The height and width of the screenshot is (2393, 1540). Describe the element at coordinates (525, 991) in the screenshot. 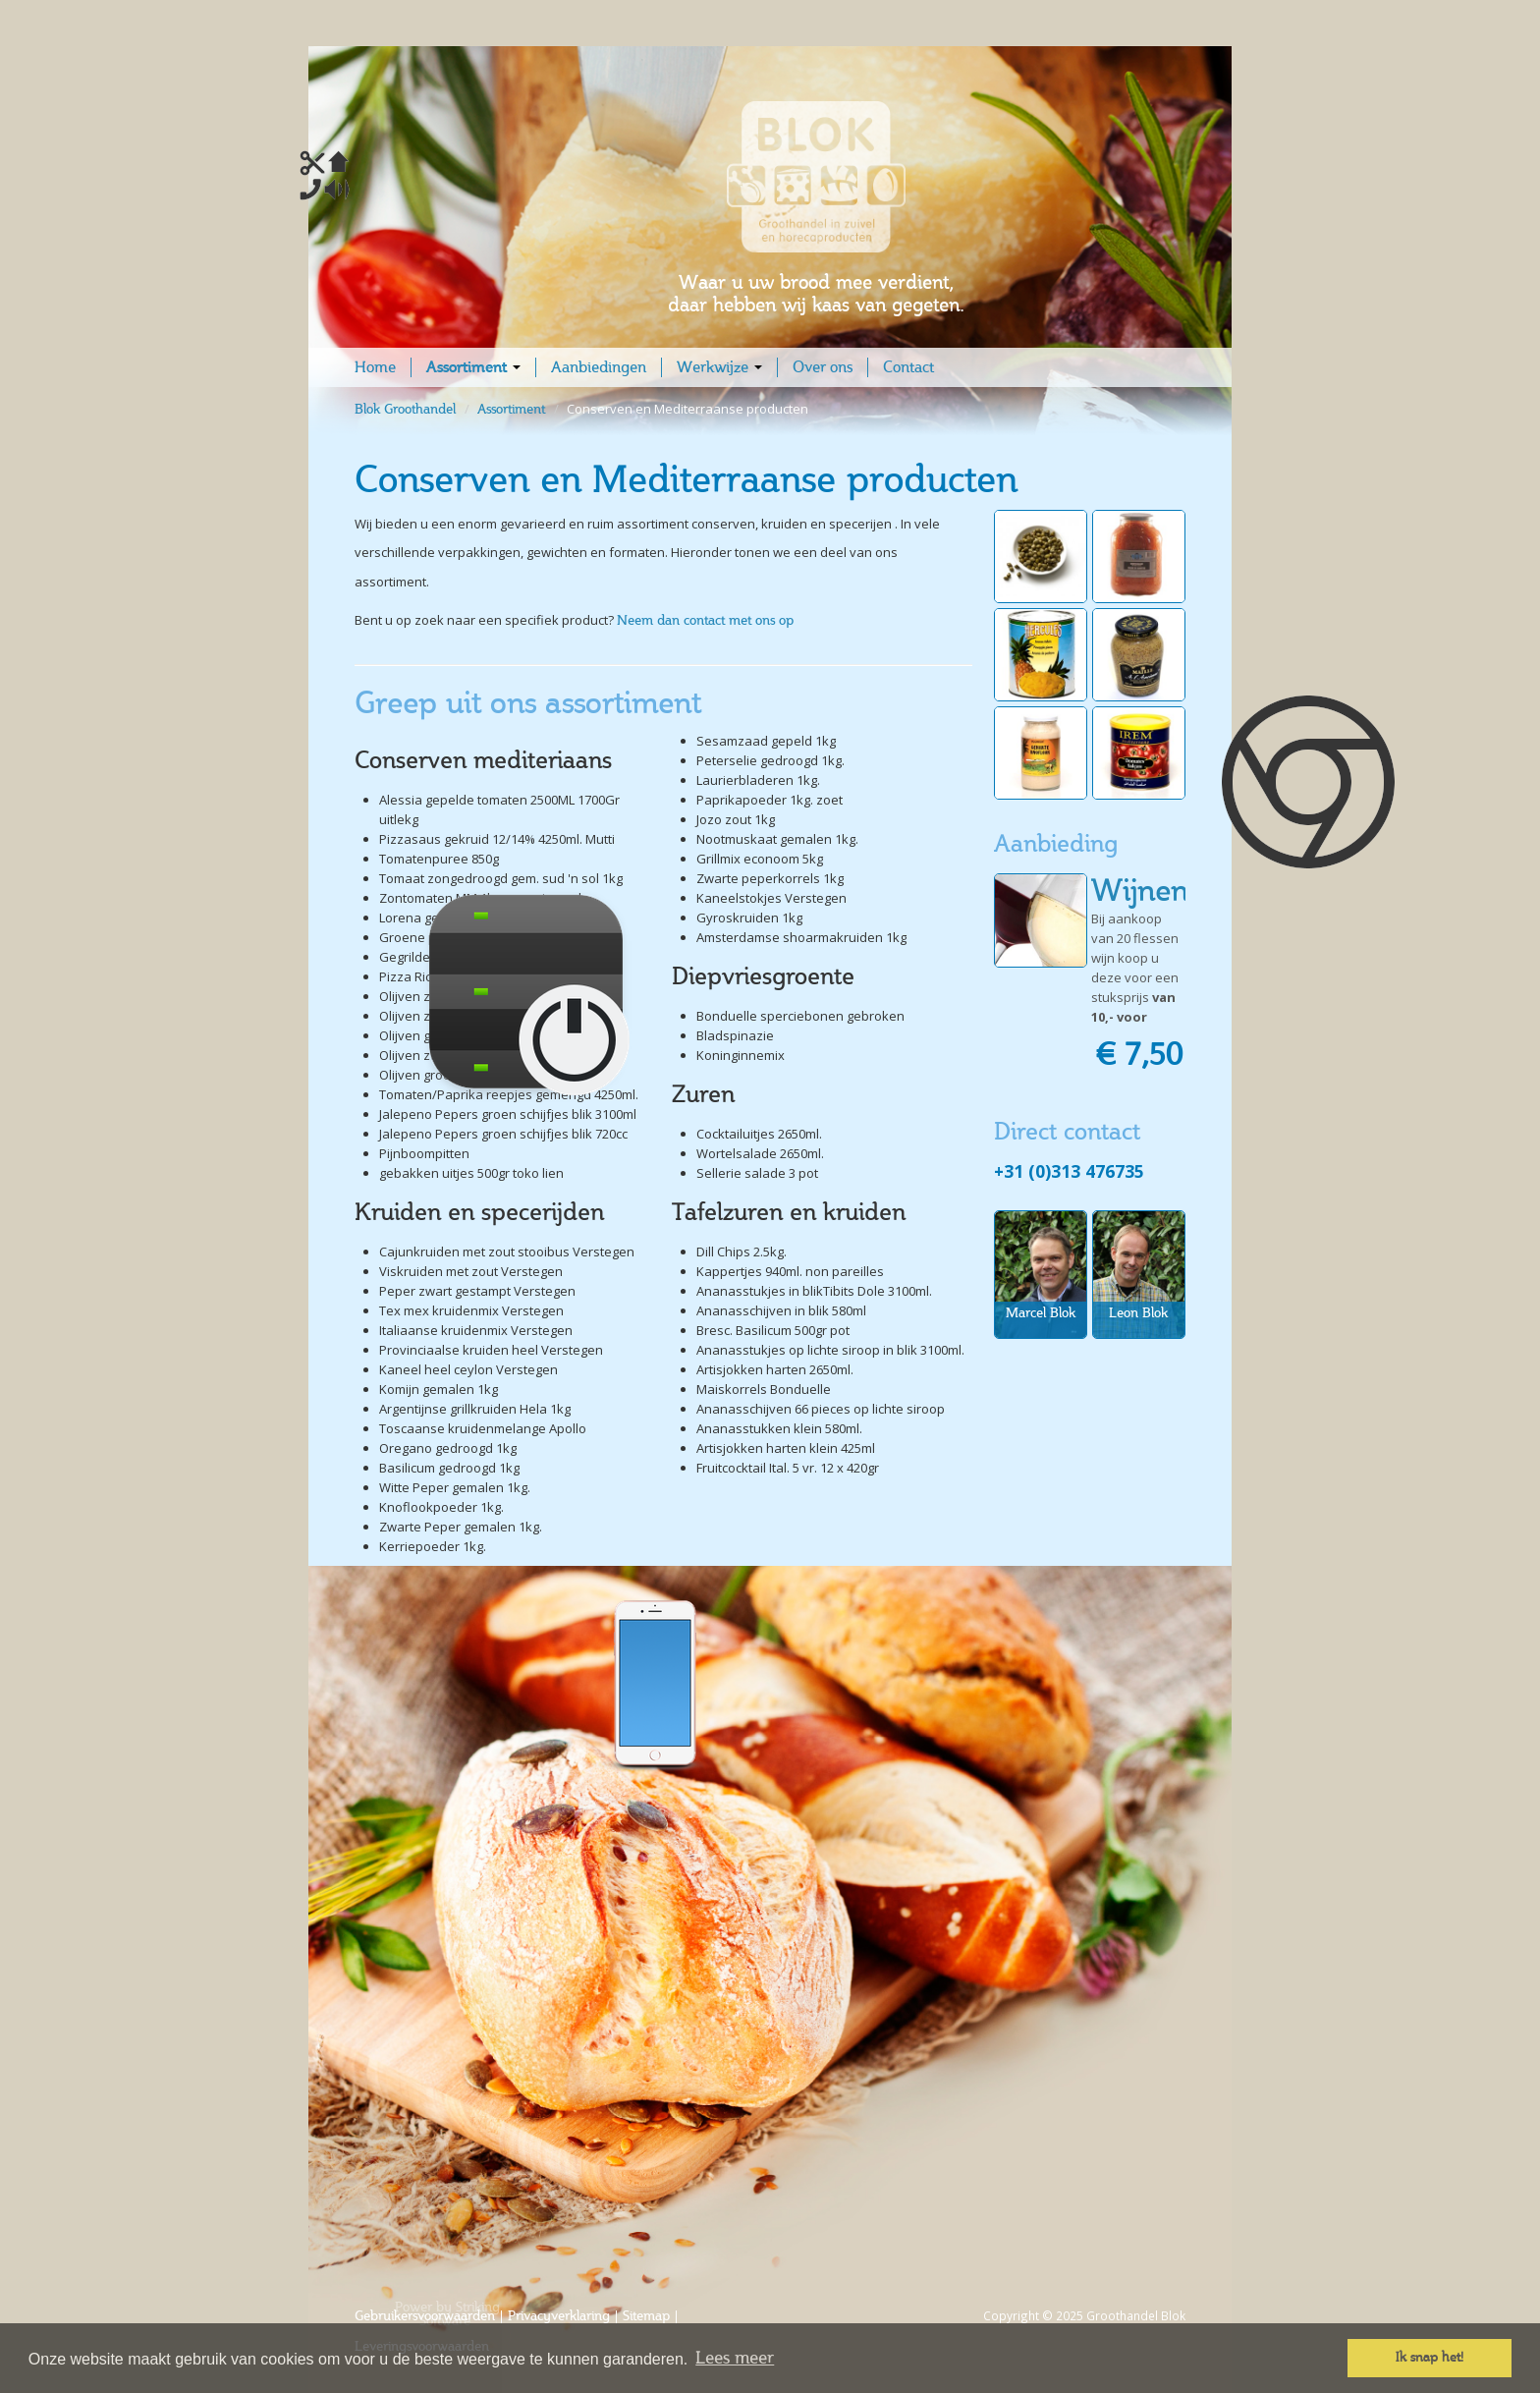

I see `configure network server boot preferences` at that location.